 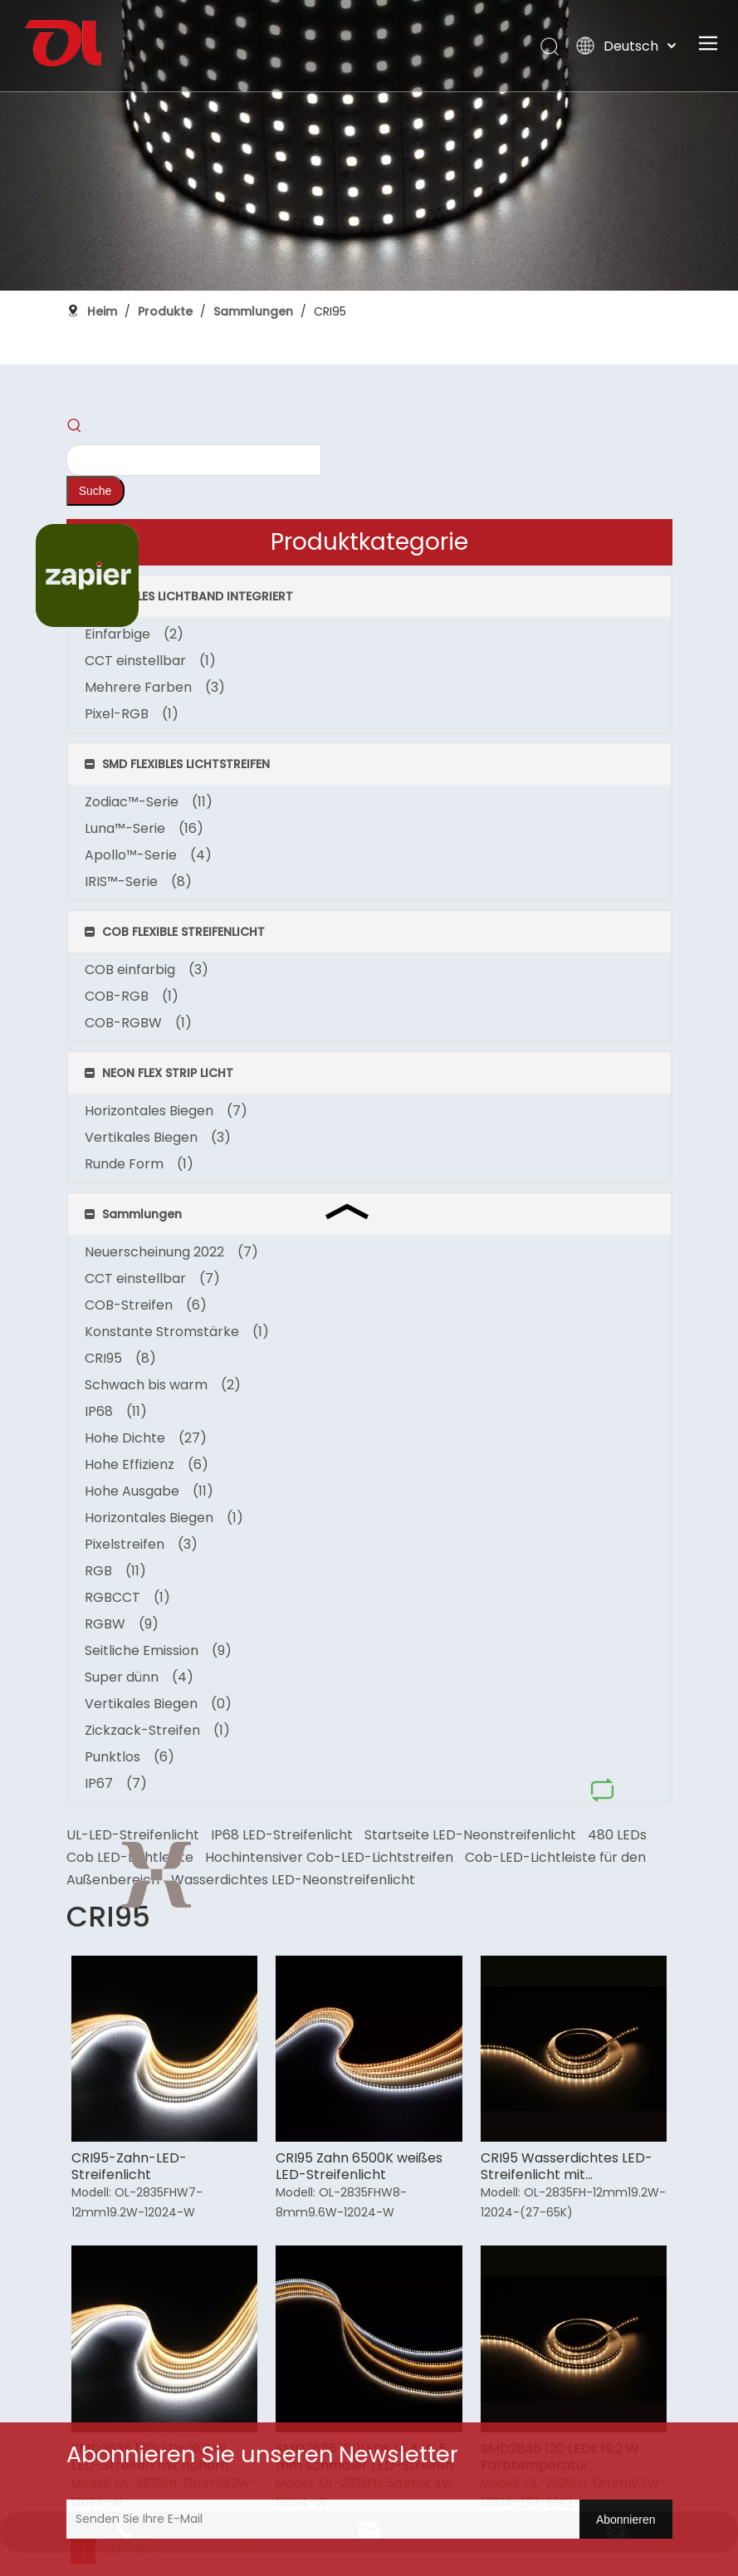 I want to click on enable repeat or loop playback, so click(x=602, y=1790).